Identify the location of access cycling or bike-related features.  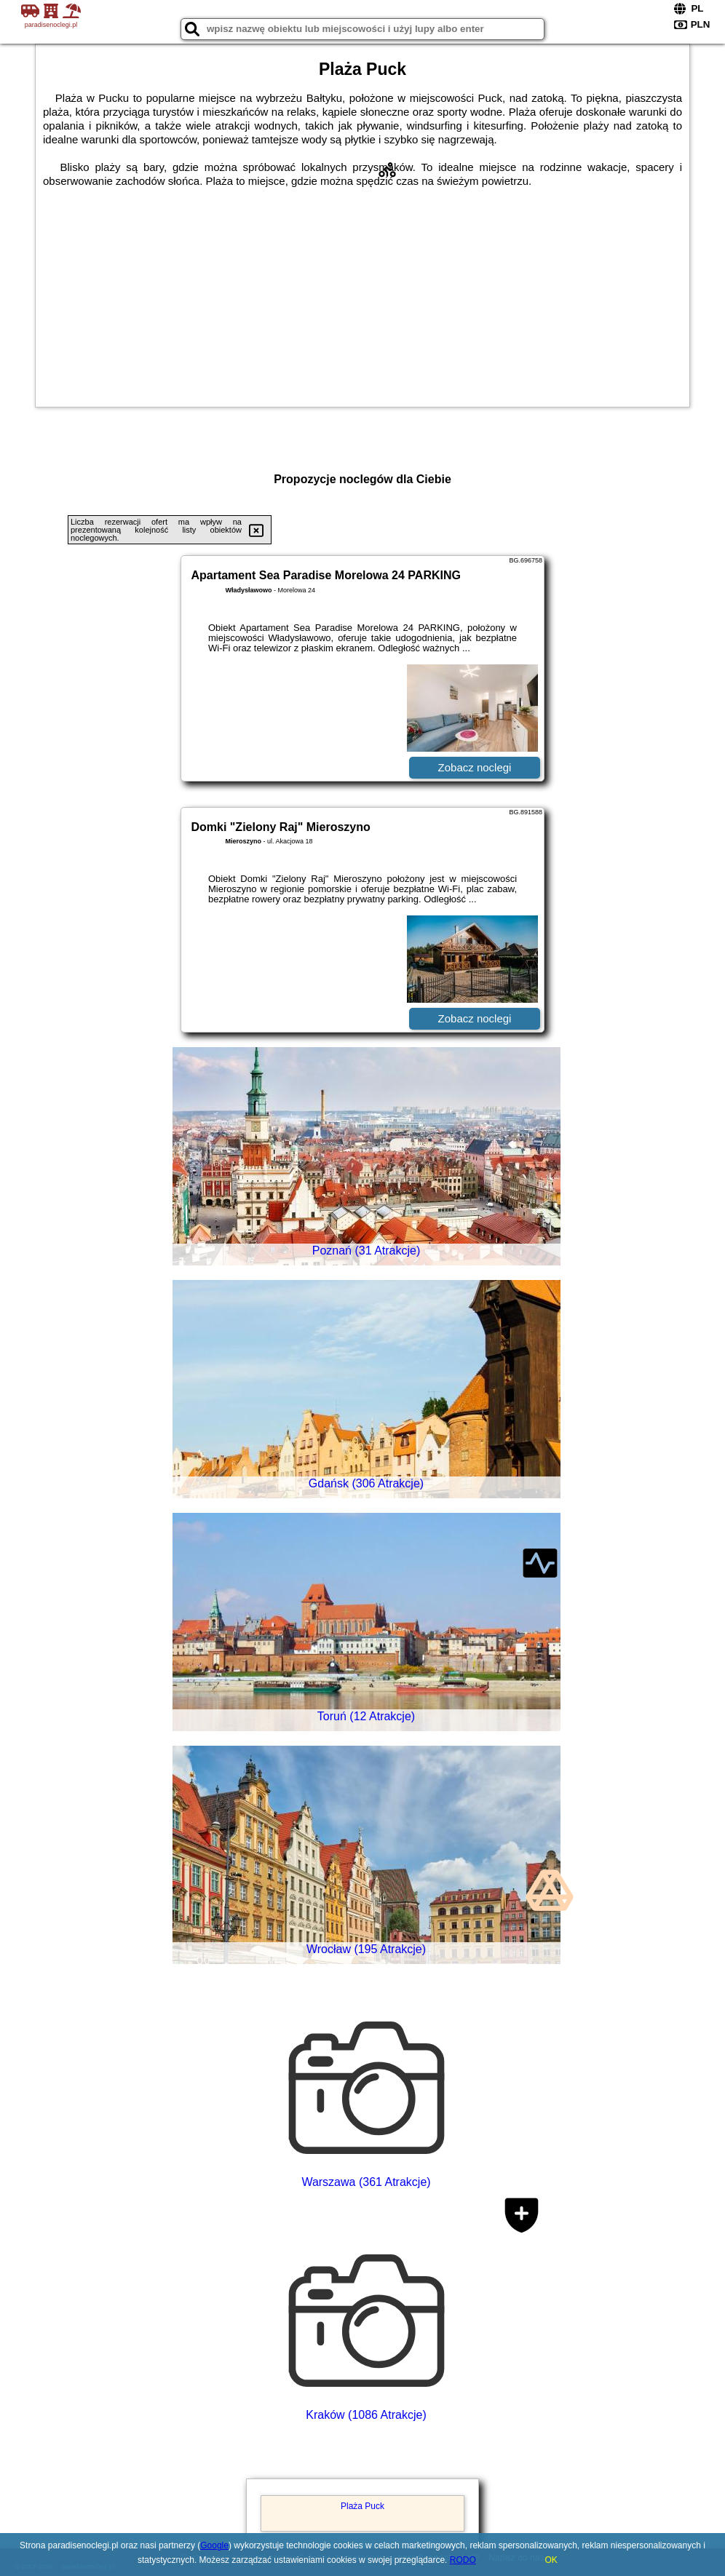
(387, 170).